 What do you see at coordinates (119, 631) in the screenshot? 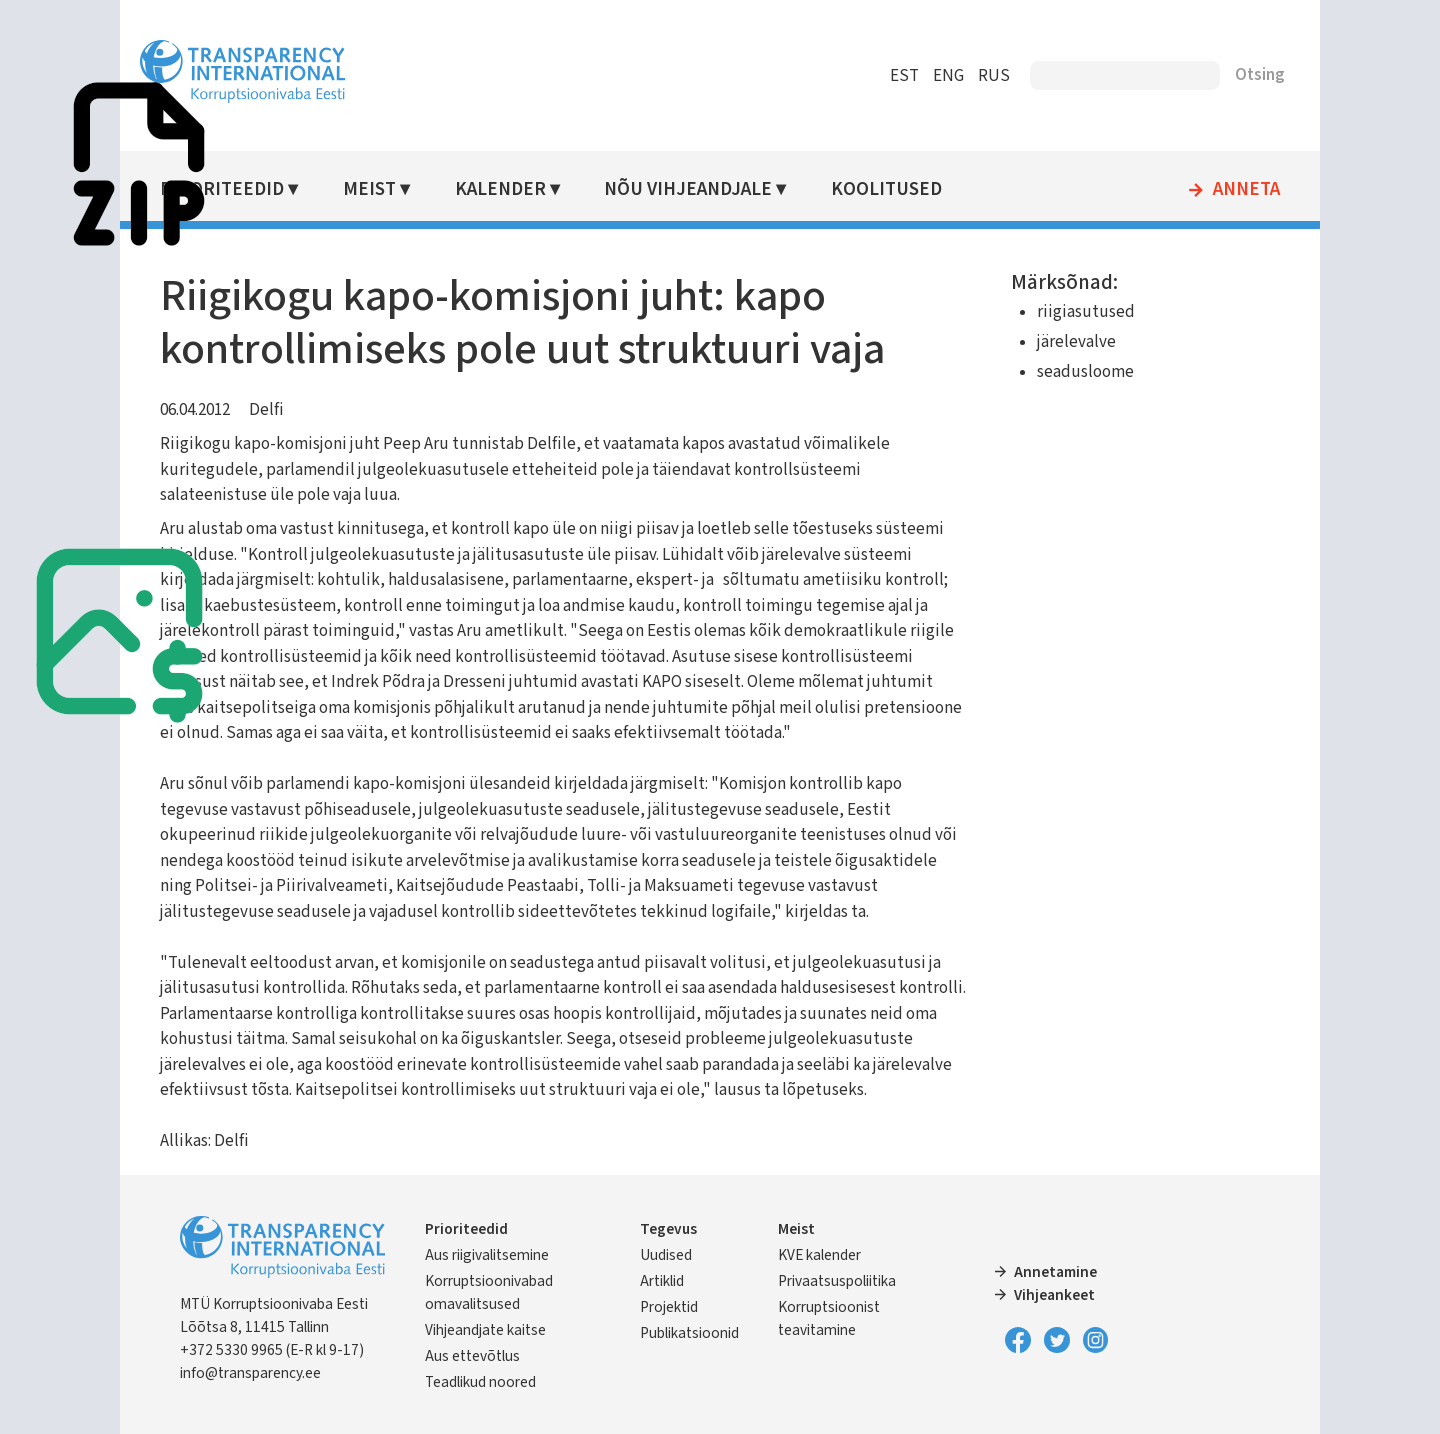
I see `view paid or premium photos` at bounding box center [119, 631].